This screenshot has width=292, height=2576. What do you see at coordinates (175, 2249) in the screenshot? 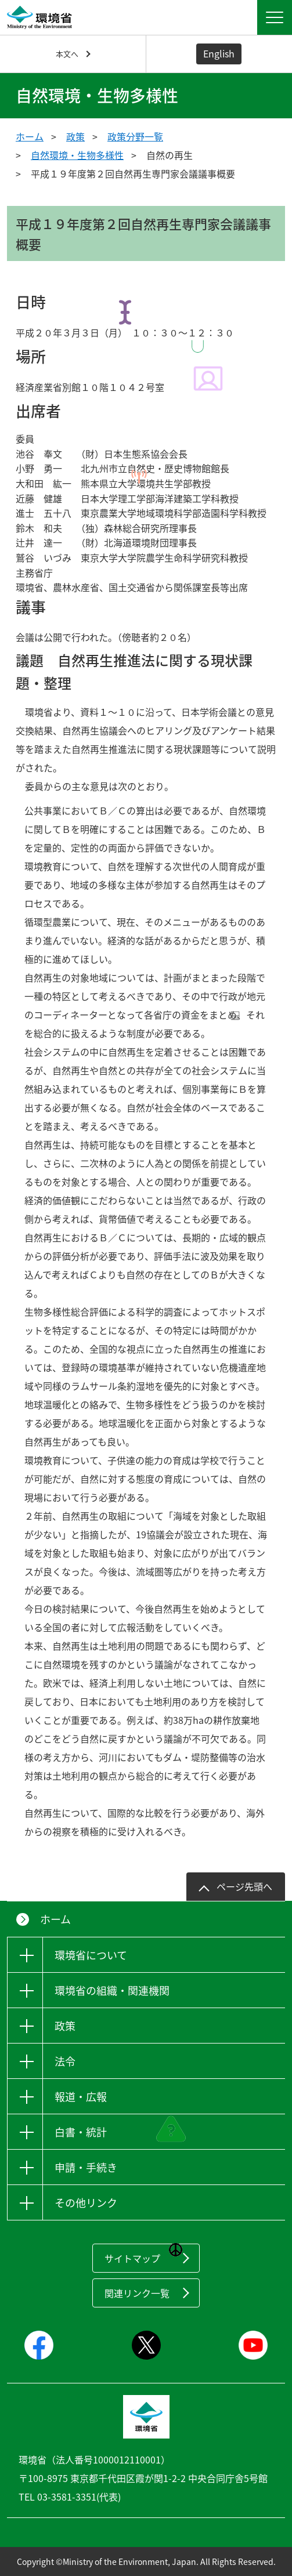
I see `indicates a peaceful or non-violent state` at bounding box center [175, 2249].